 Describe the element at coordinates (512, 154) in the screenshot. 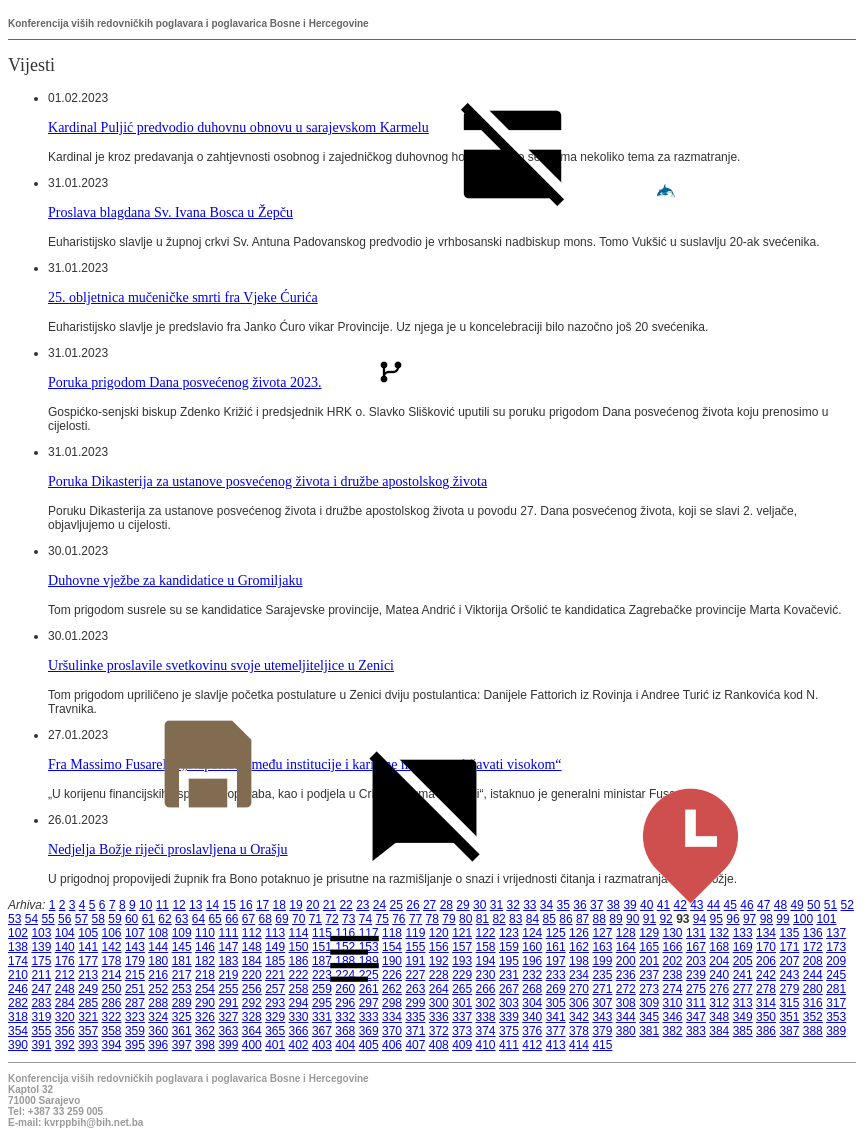

I see `no credit card required` at that location.